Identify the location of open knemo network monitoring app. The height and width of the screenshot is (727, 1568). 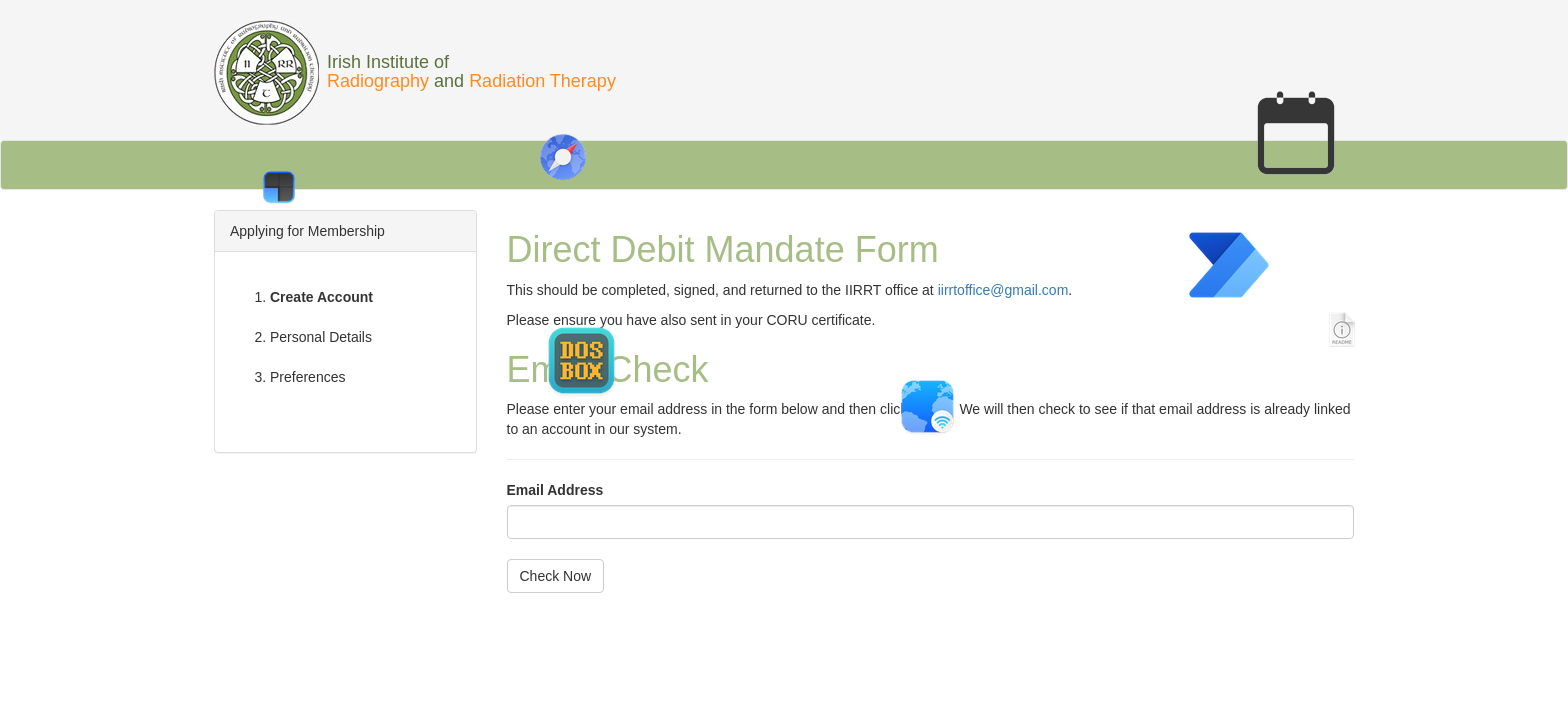
(927, 406).